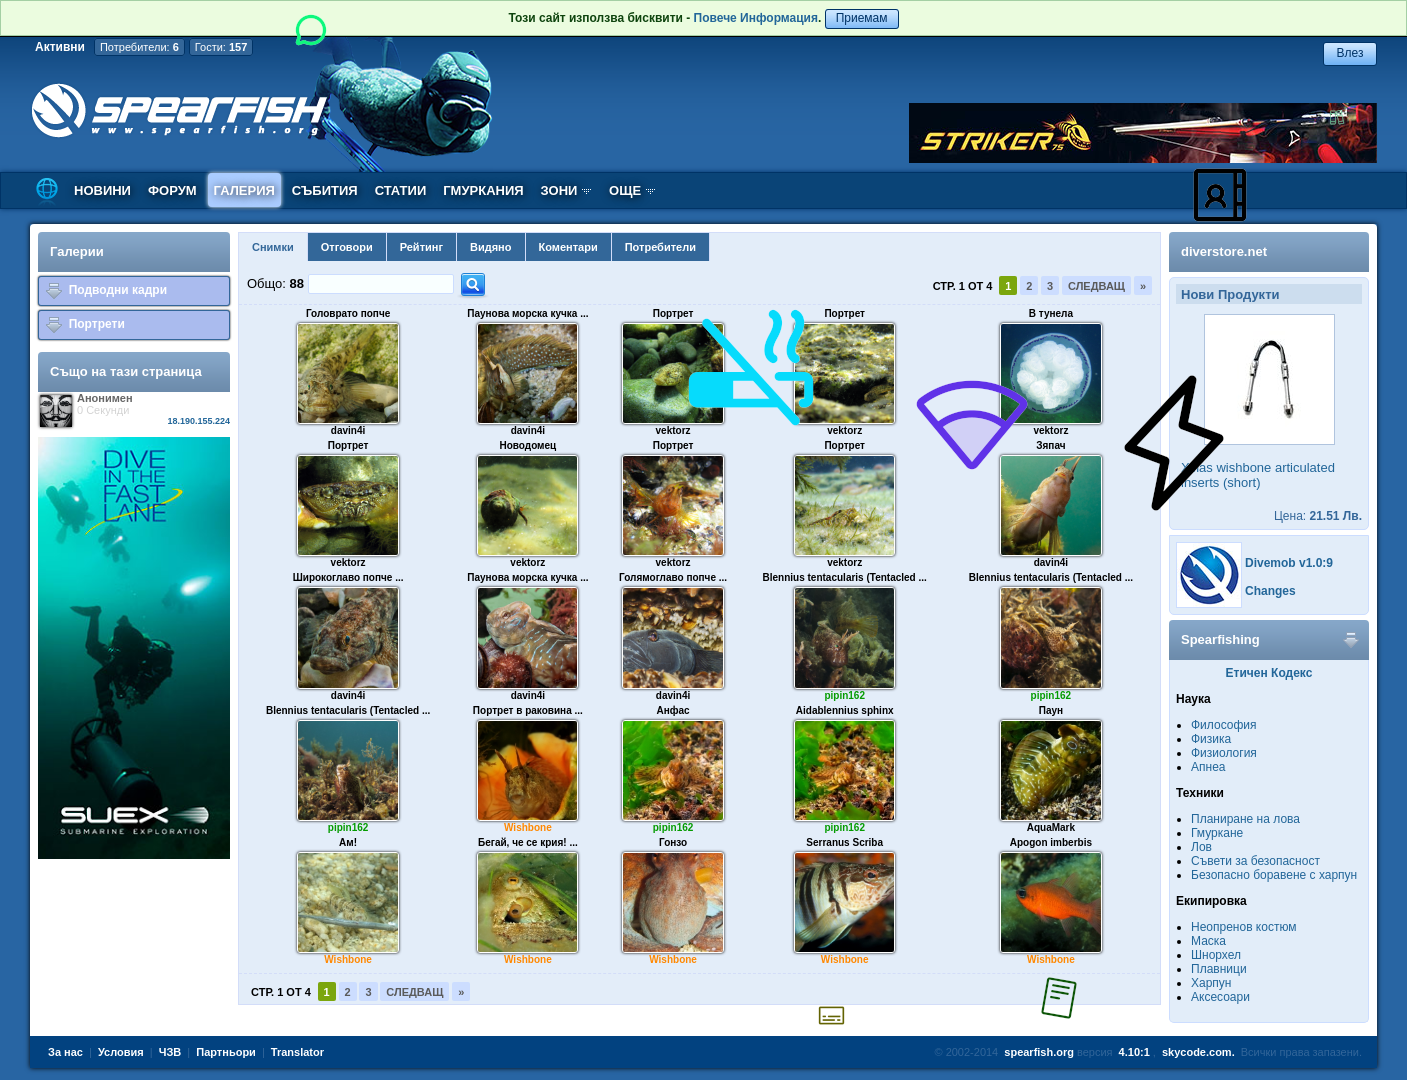  Describe the element at coordinates (972, 425) in the screenshot. I see `indicates medium wifi signal strength` at that location.